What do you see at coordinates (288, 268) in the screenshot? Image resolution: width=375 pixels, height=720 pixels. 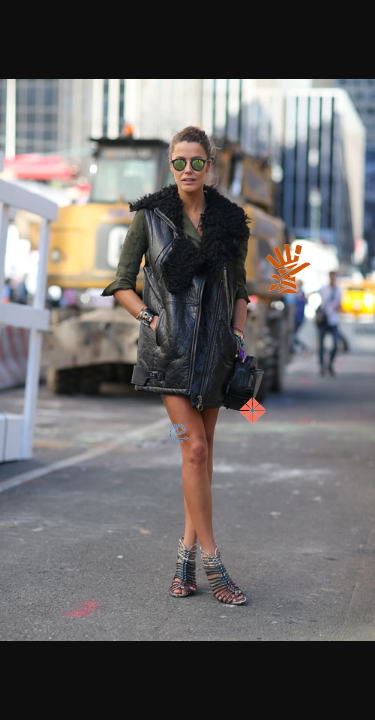 I see `access first aid or injury reporting` at bounding box center [288, 268].